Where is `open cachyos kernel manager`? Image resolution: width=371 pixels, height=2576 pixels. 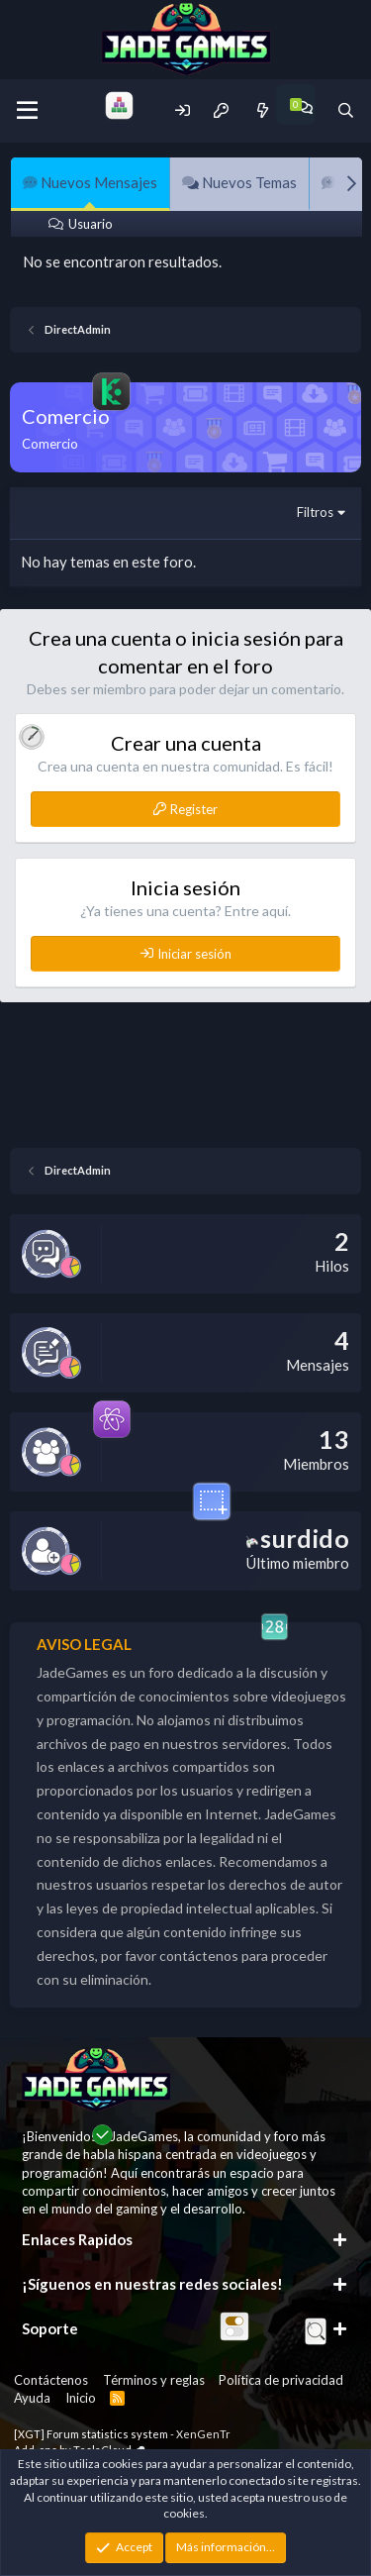
open cachyos kernel manager is located at coordinates (111, 391).